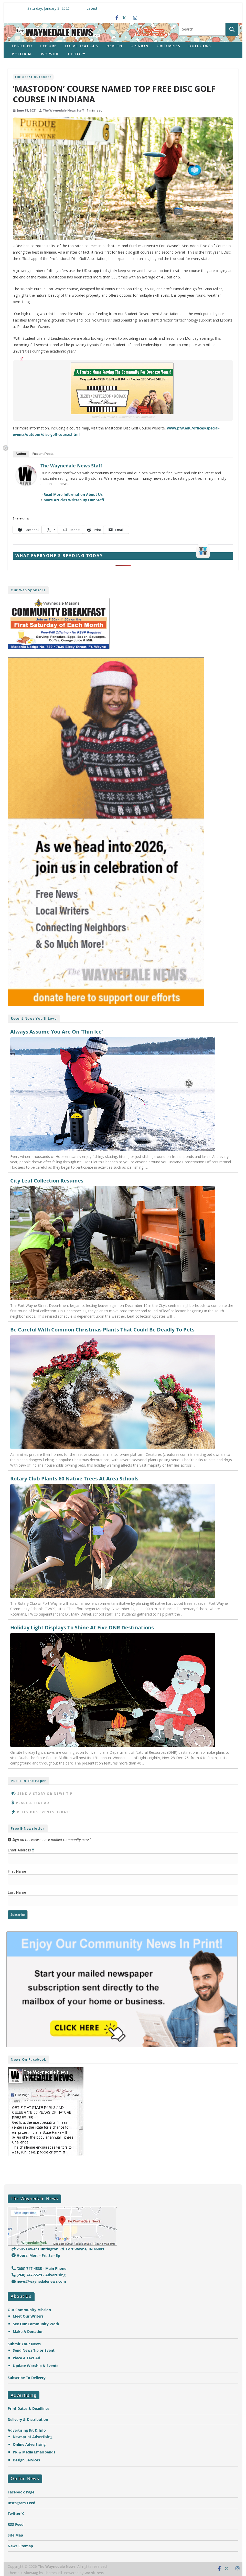  Describe the element at coordinates (98, 1531) in the screenshot. I see `indicates unread email messages` at that location.